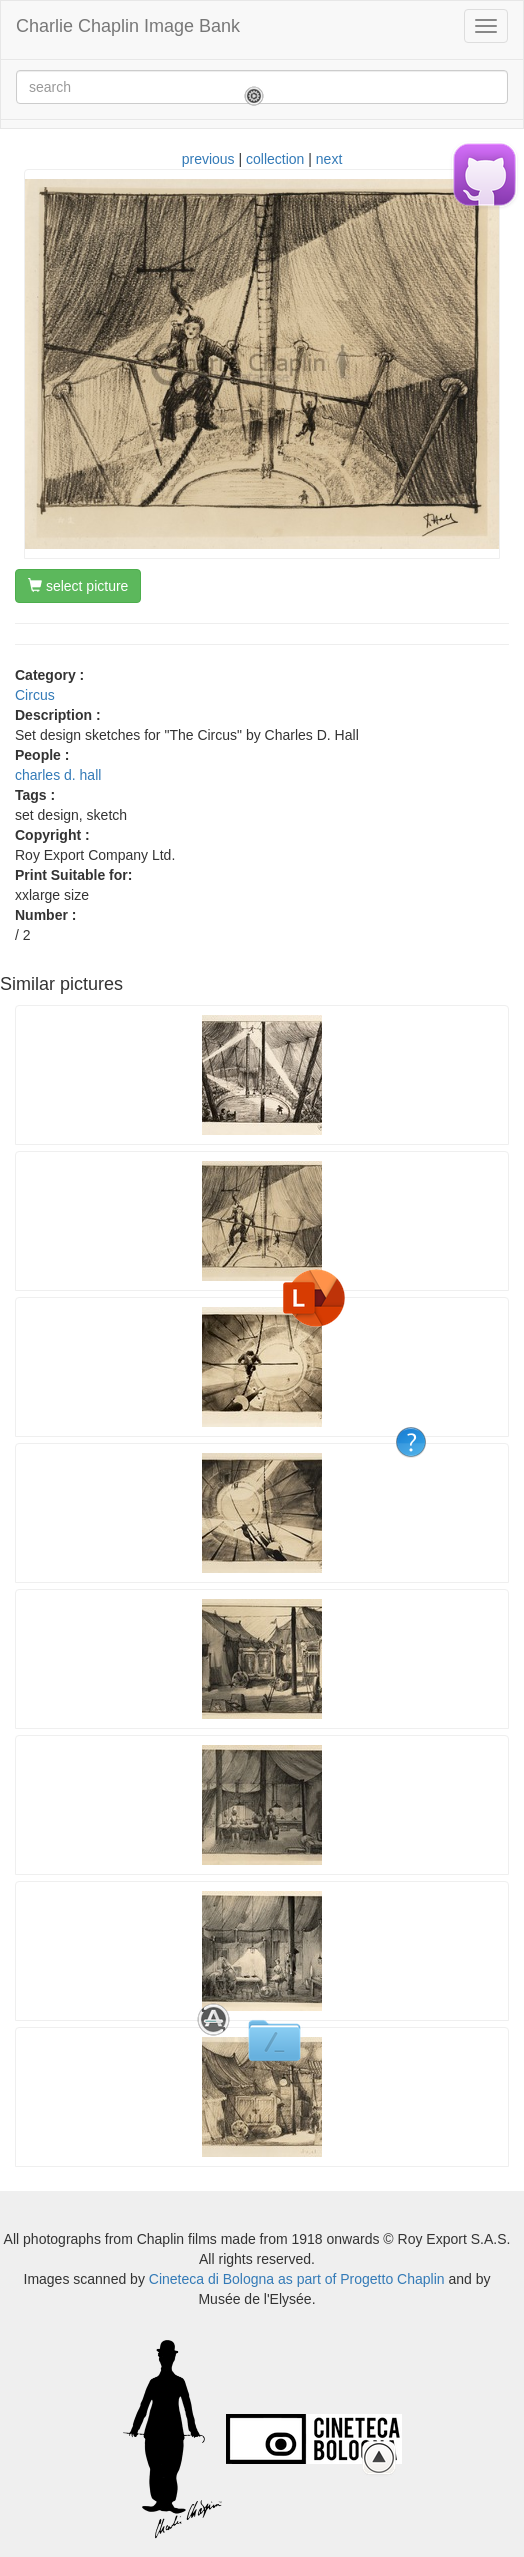 The image size is (524, 2557). What do you see at coordinates (411, 1442) in the screenshot?
I see `open help center or documentation` at bounding box center [411, 1442].